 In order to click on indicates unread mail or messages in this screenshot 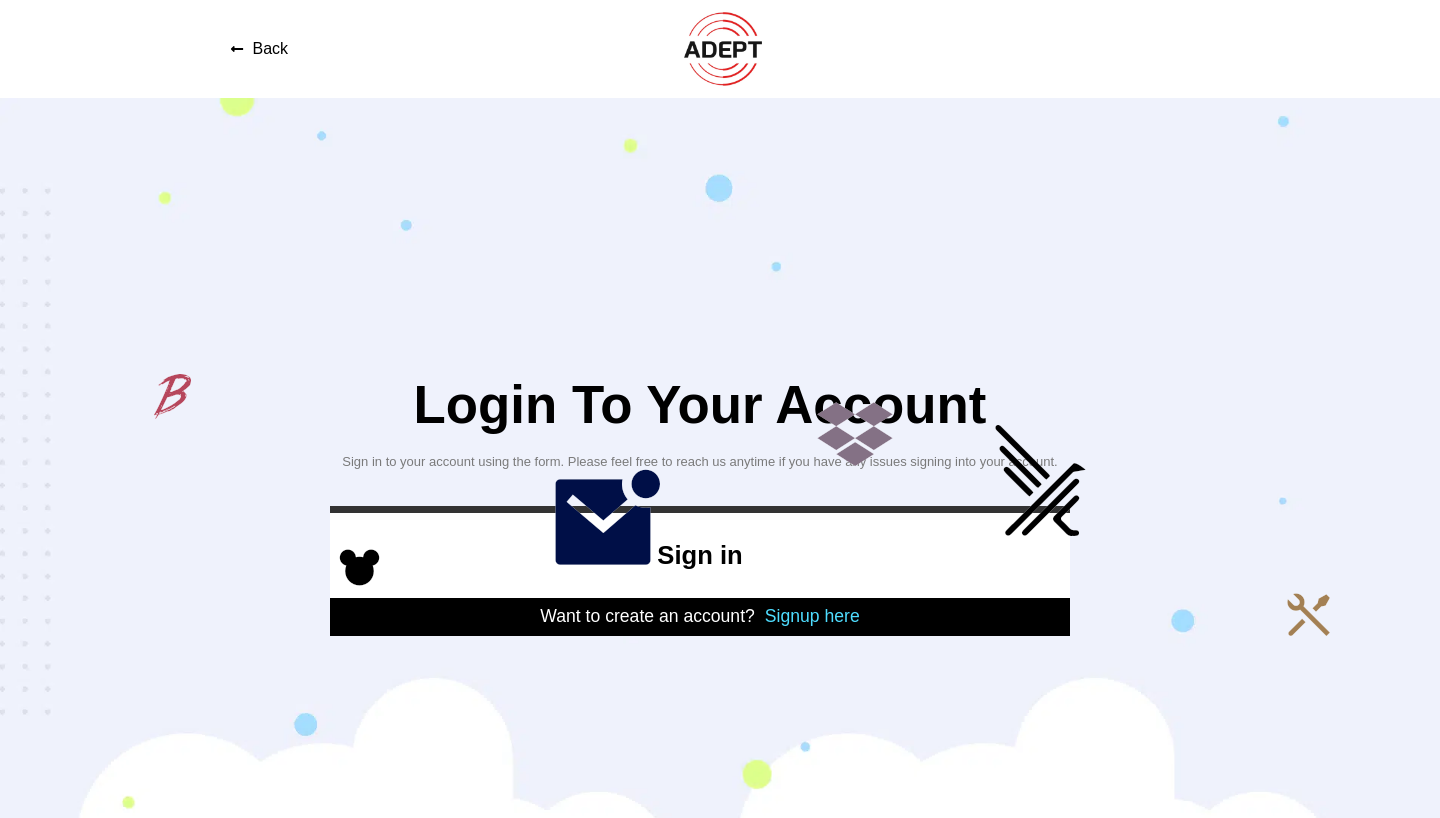, I will do `click(603, 522)`.